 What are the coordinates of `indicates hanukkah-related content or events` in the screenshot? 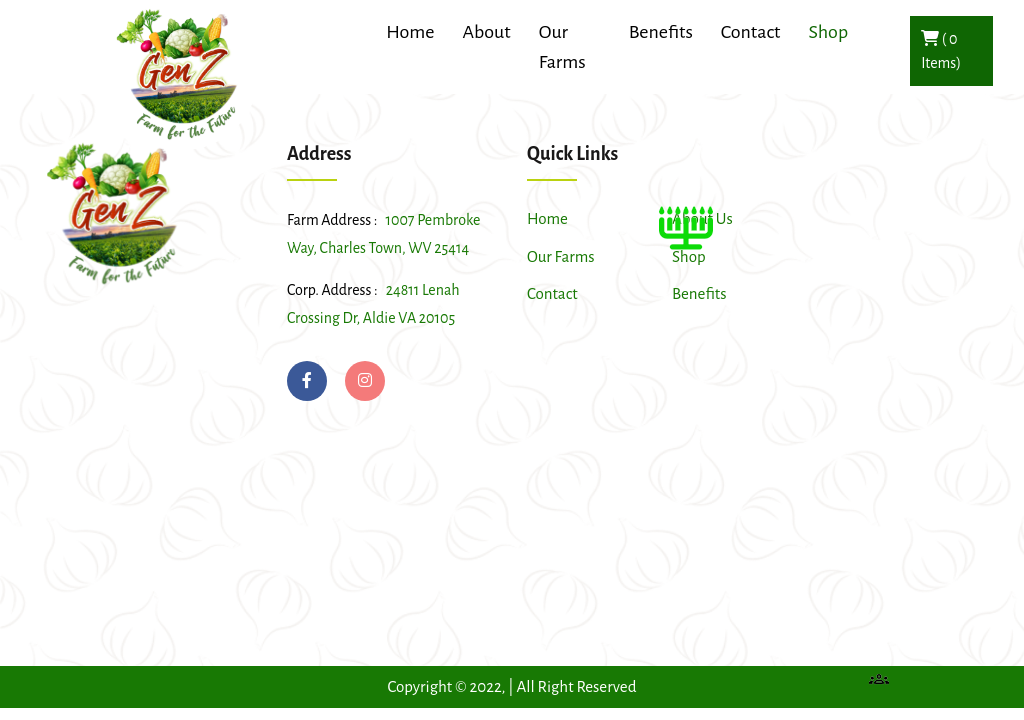 It's located at (686, 228).